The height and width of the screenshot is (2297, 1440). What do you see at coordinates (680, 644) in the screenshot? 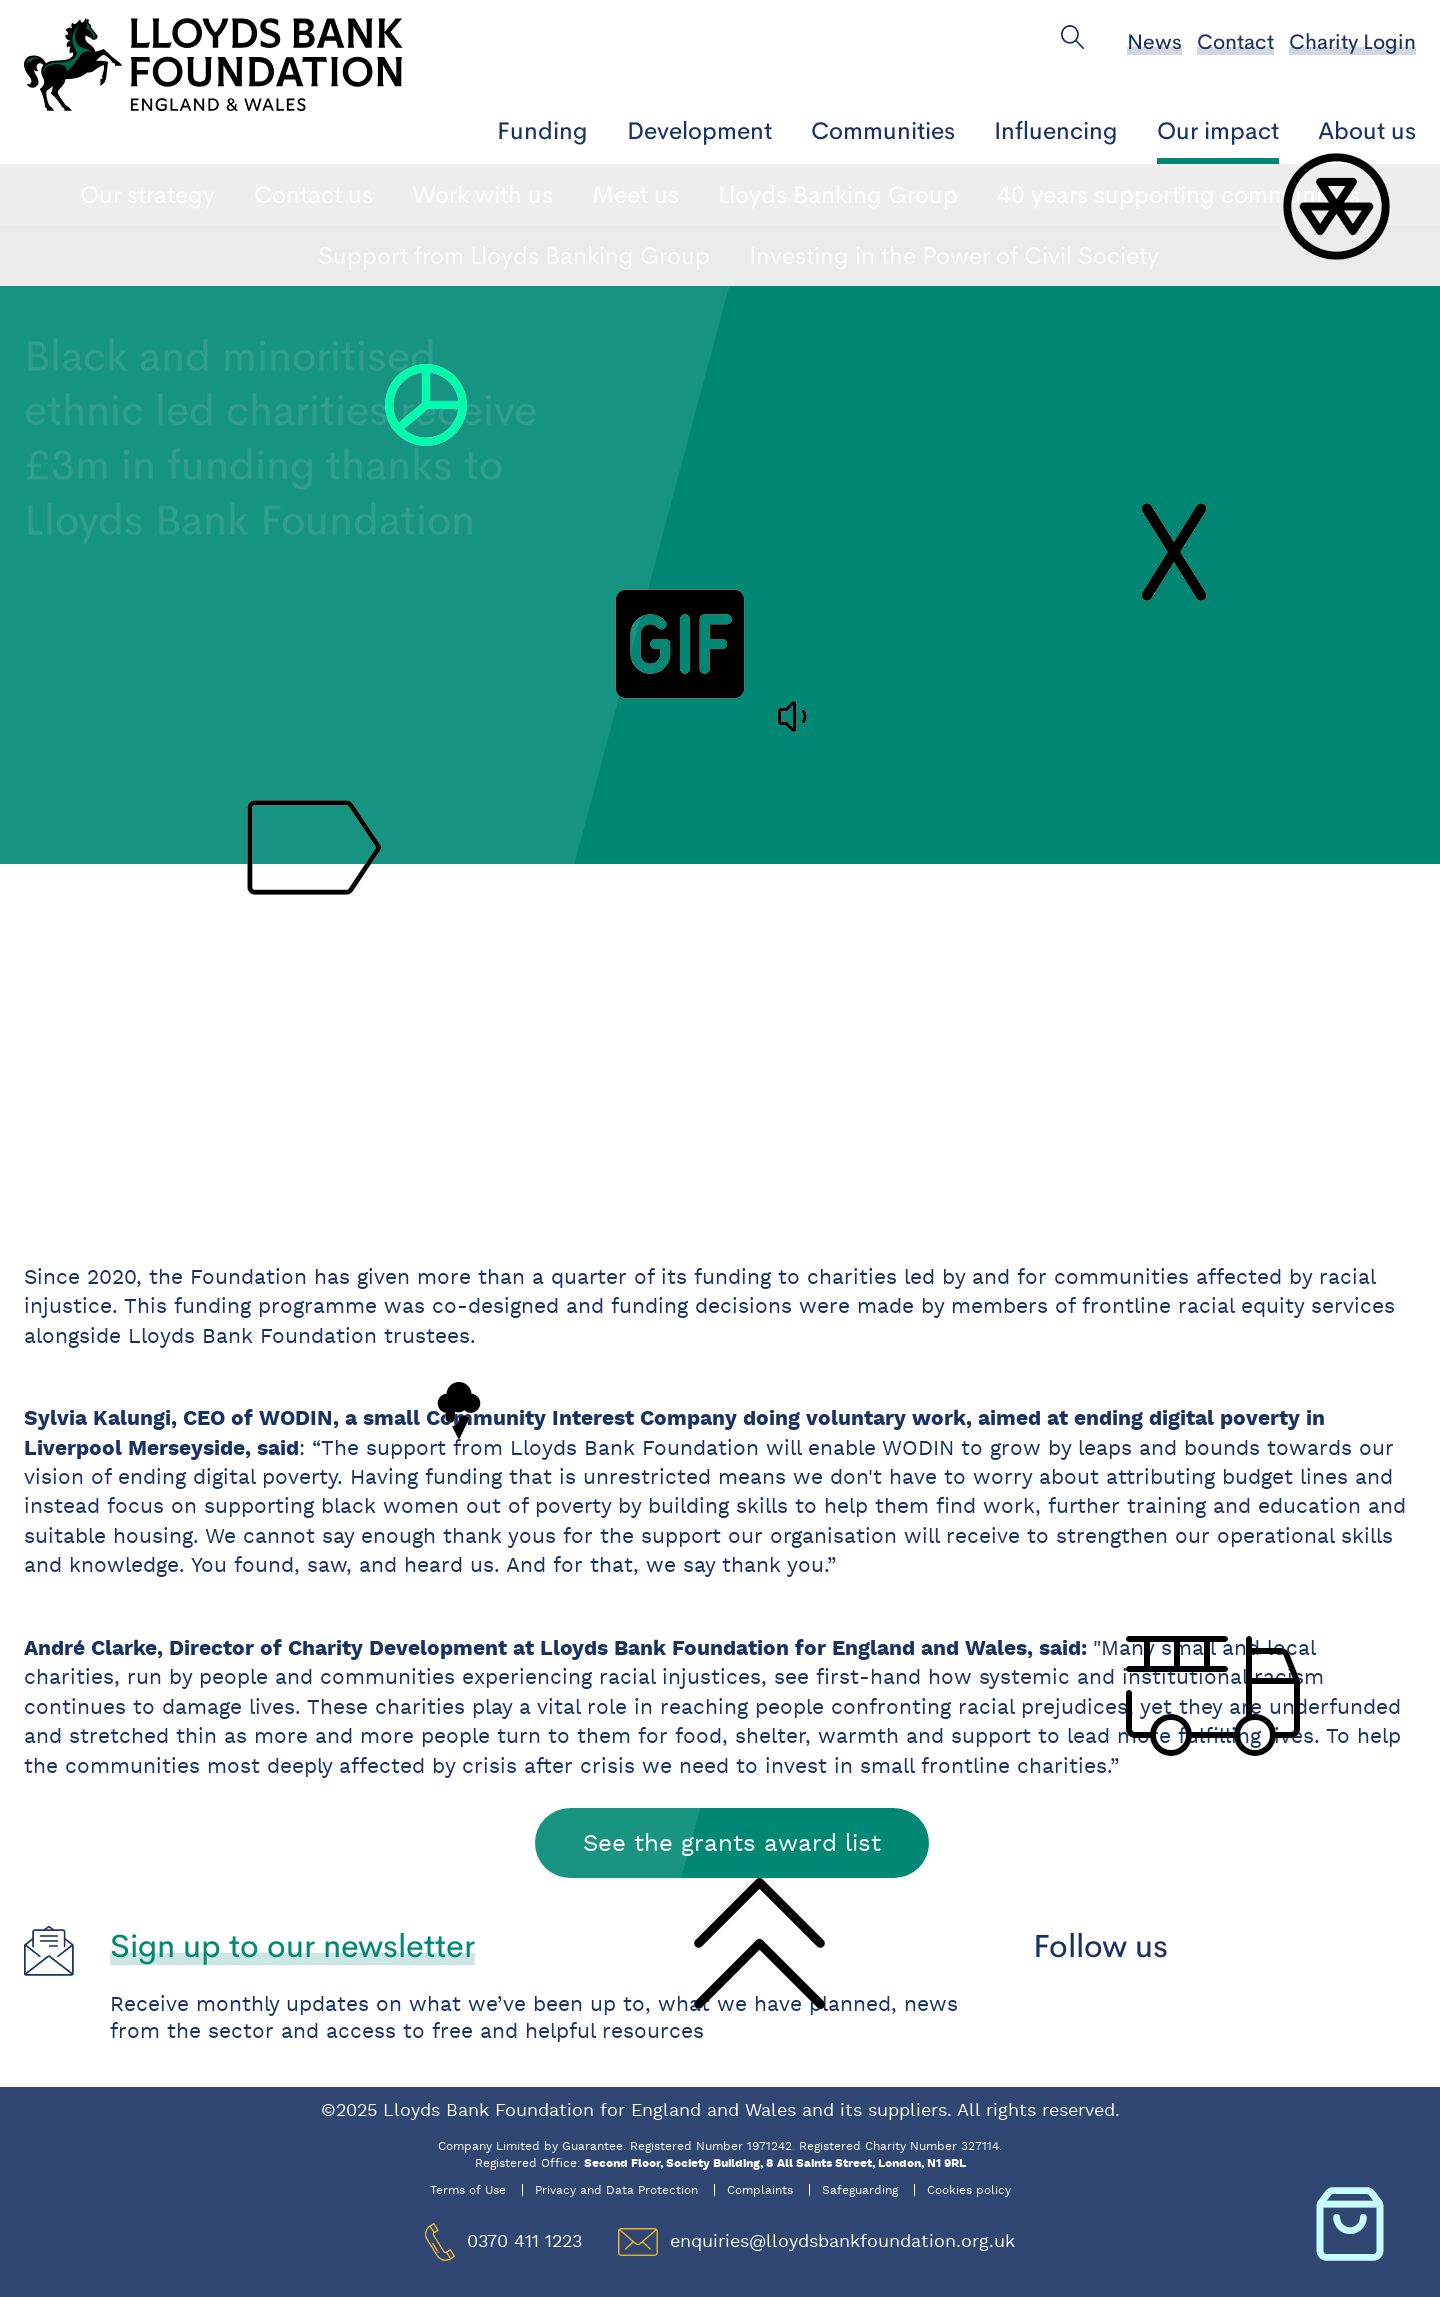
I see `insert a GIF into your message` at bounding box center [680, 644].